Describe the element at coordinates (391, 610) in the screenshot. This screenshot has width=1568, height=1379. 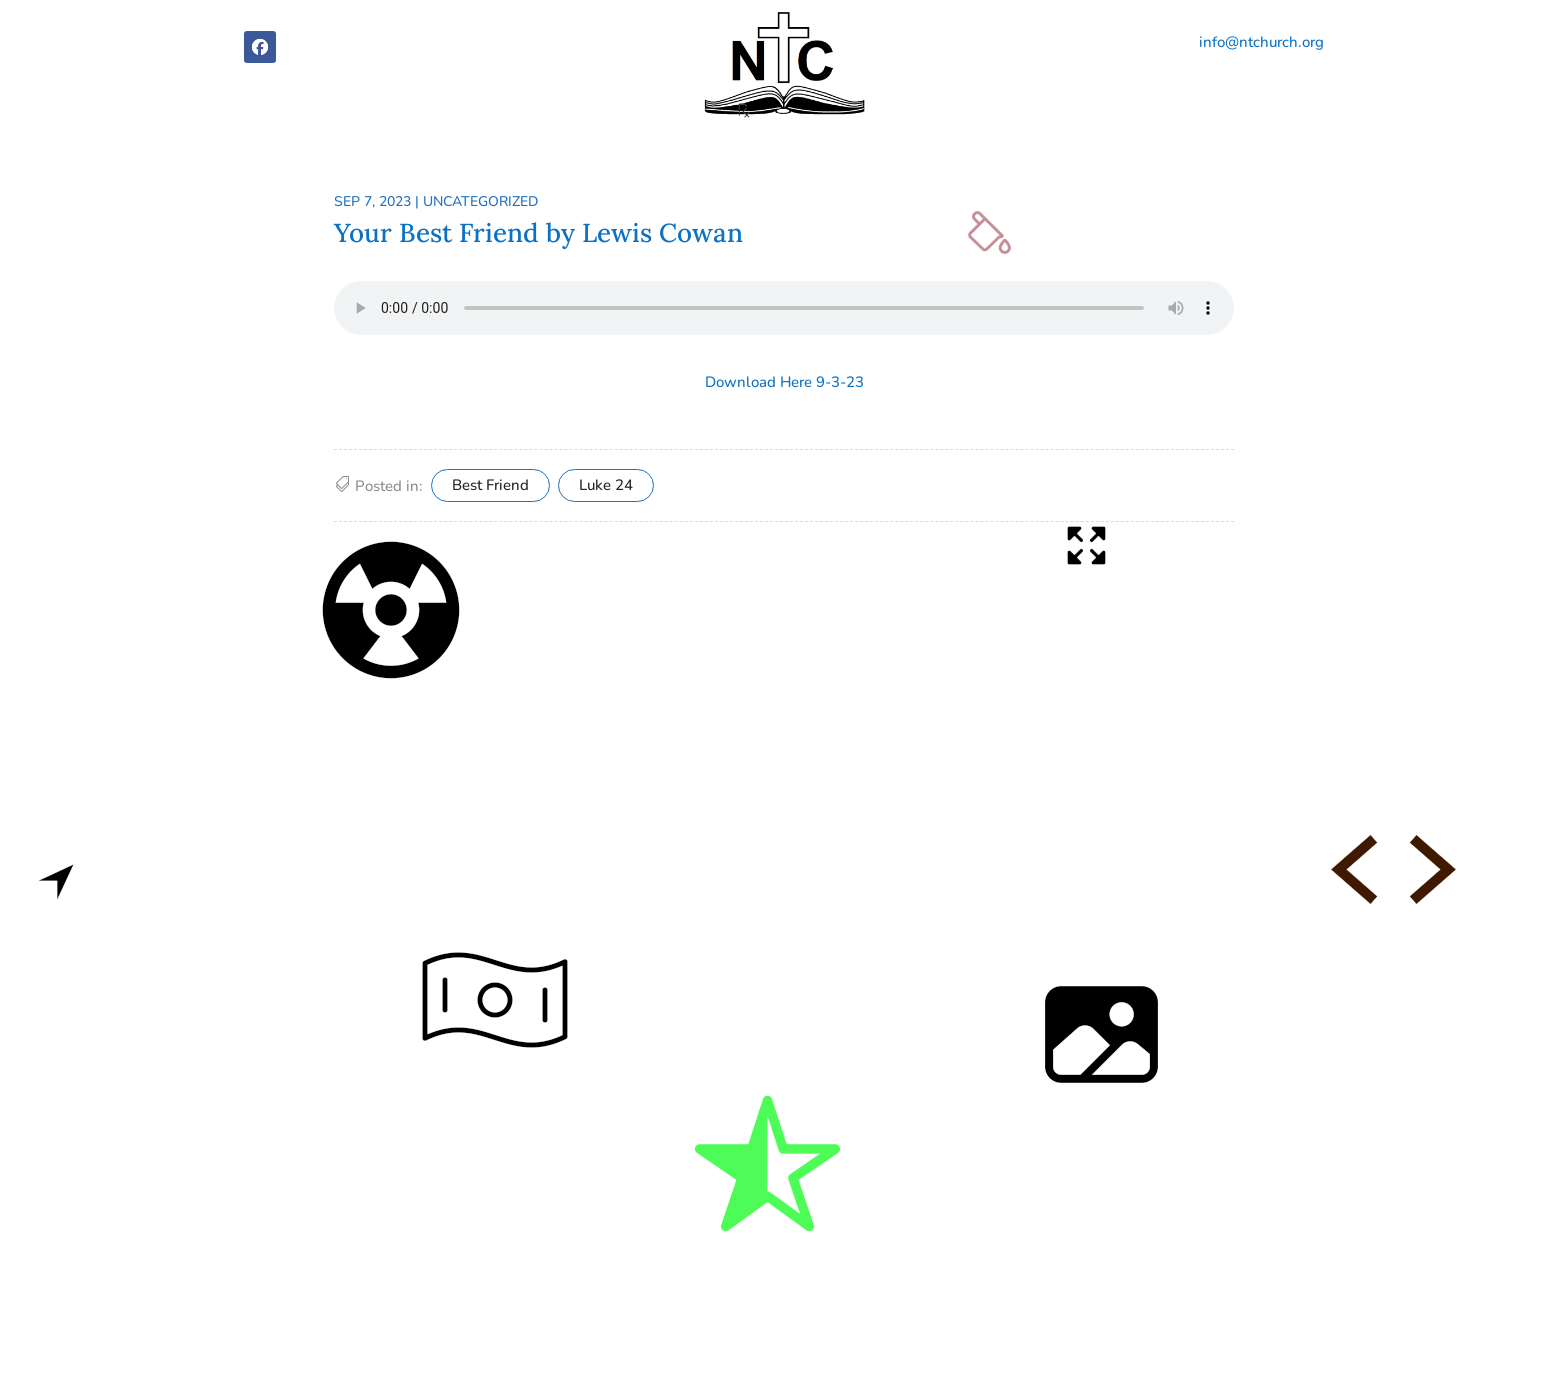
I see `indicates radioactive or nuclear hazard warning` at that location.